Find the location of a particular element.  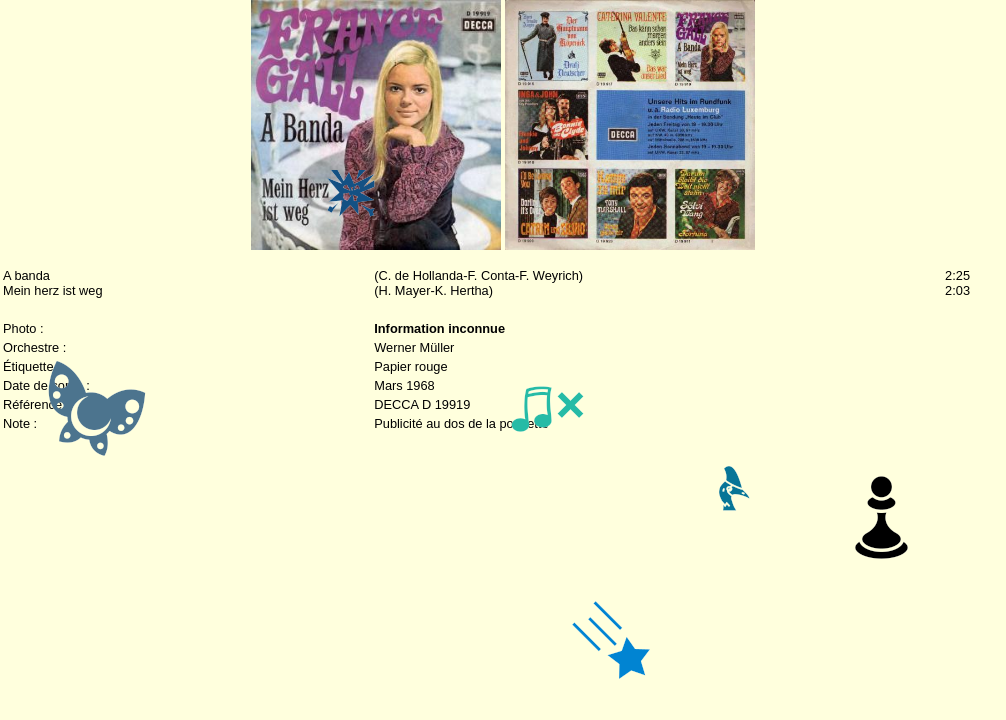

mute music or audio is located at coordinates (549, 405).